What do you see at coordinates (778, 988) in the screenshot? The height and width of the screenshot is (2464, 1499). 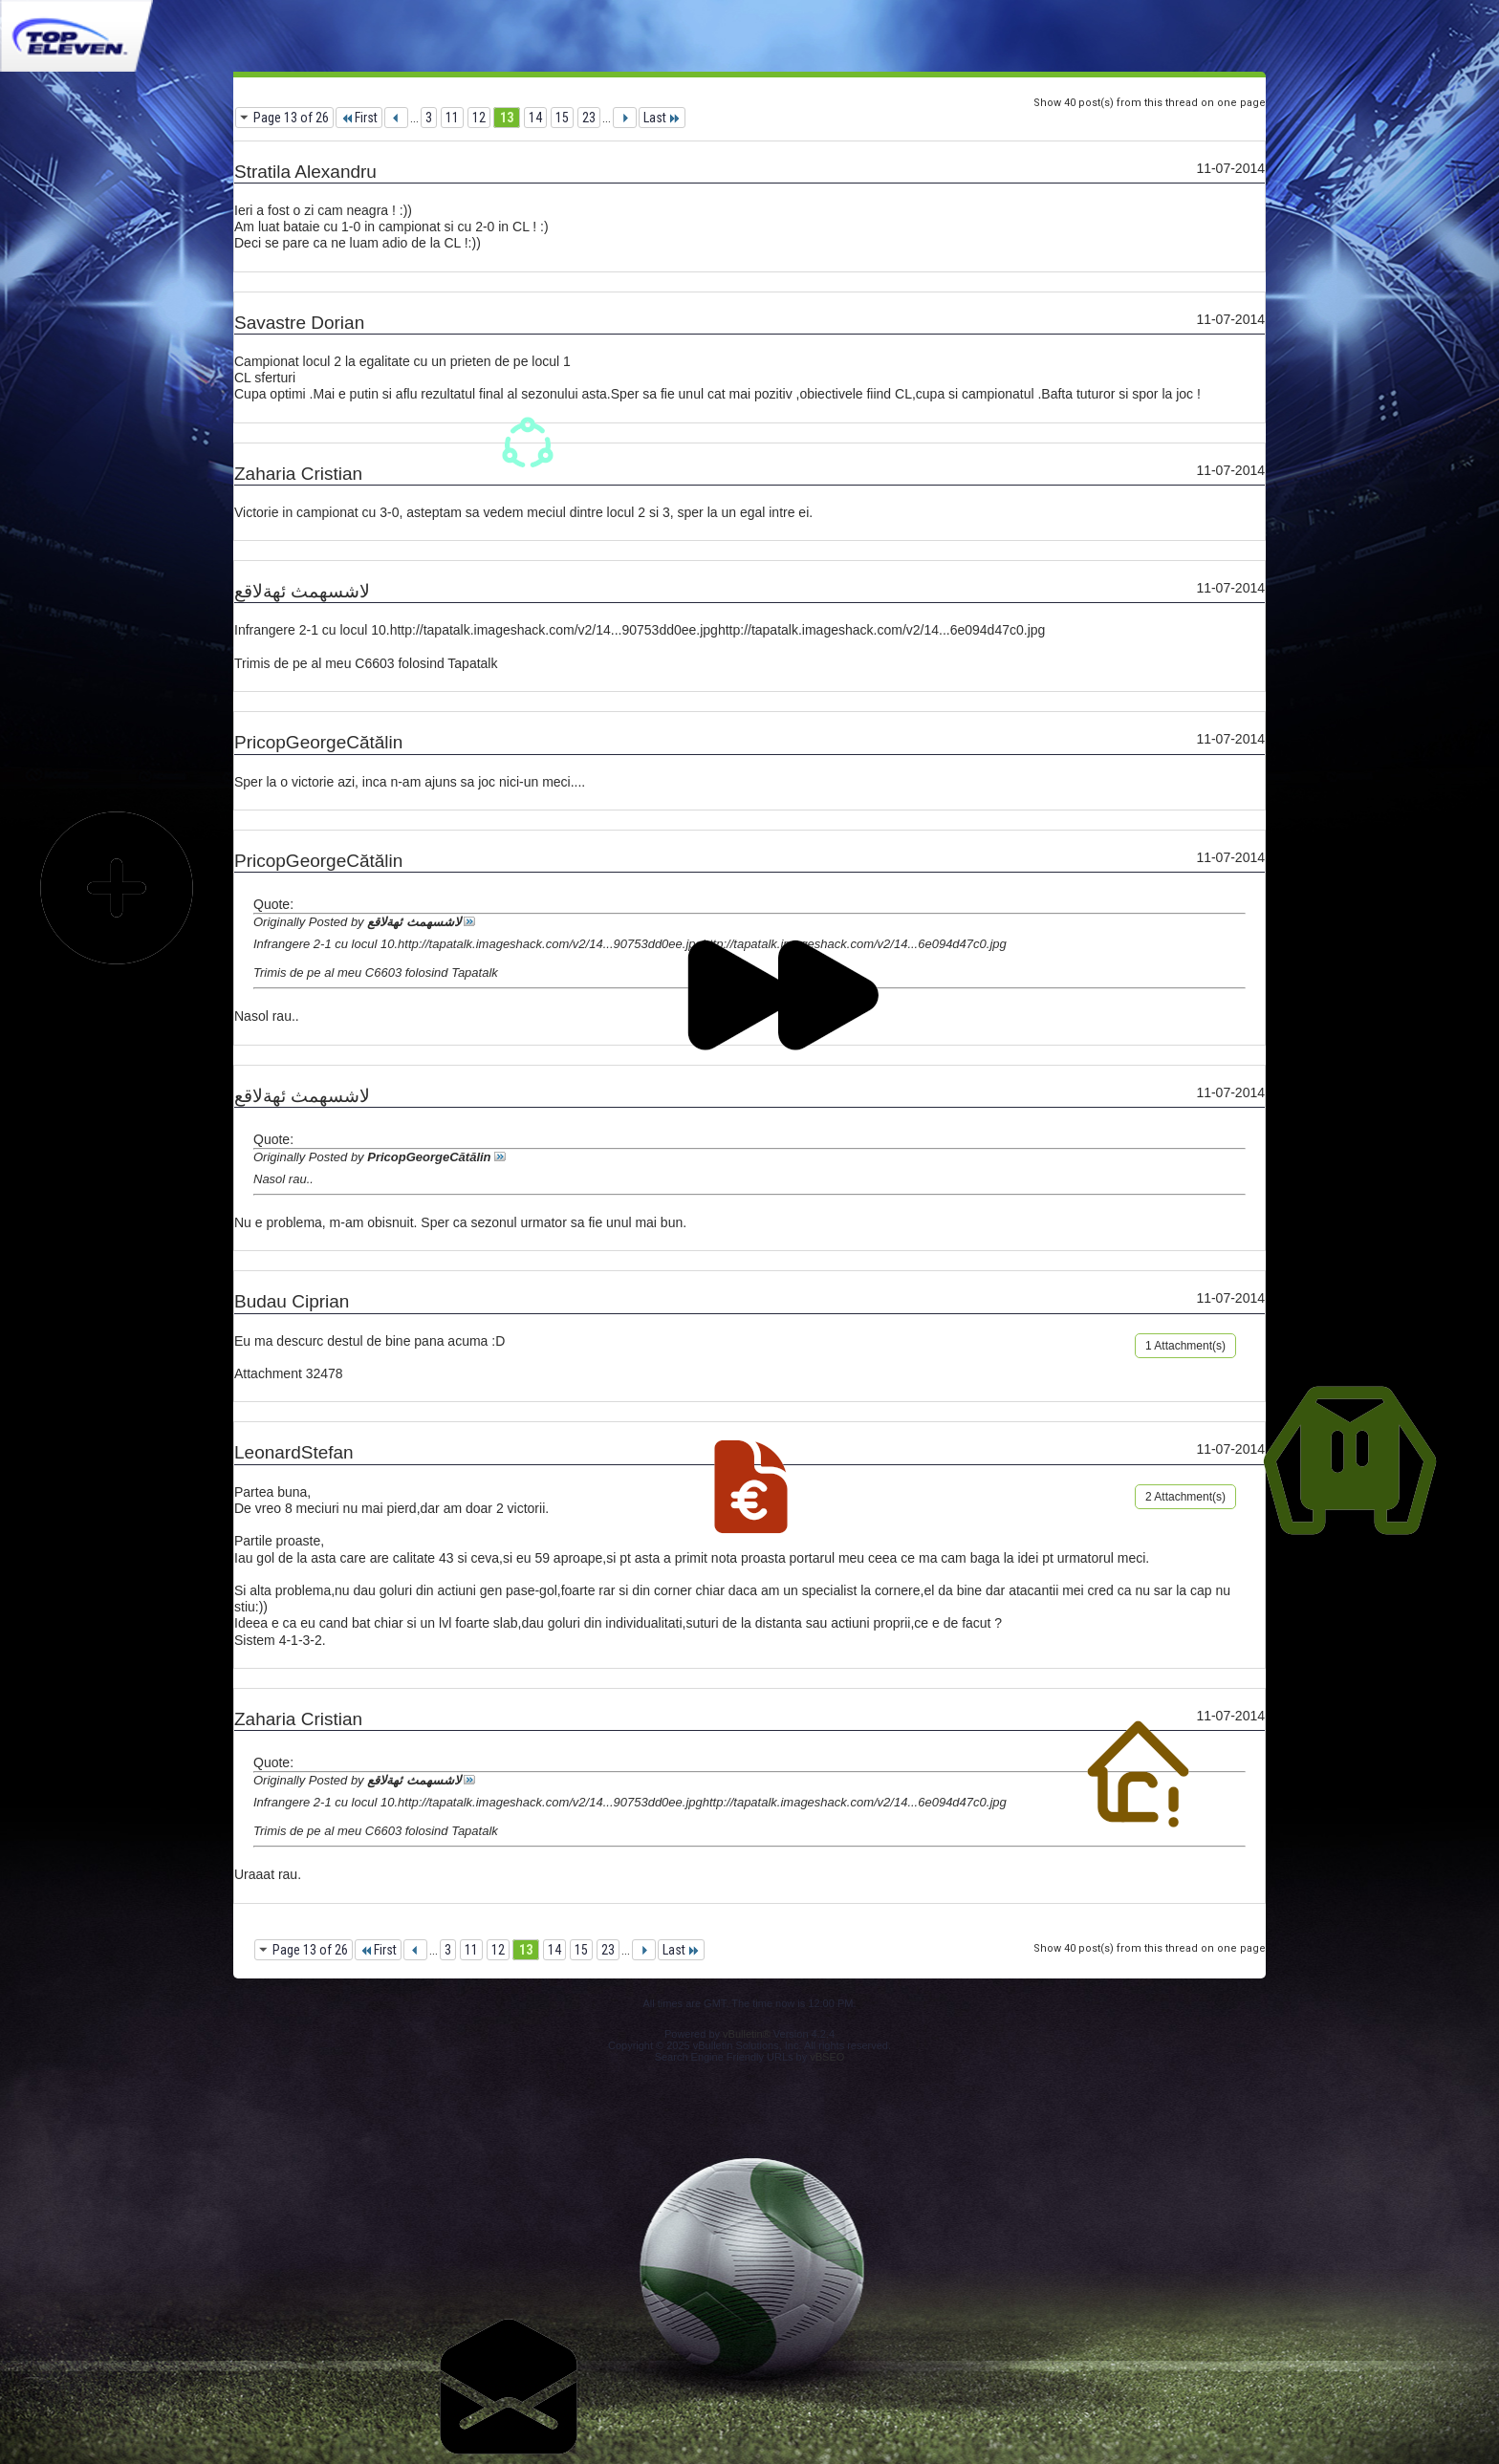 I see `skip to the next track` at bounding box center [778, 988].